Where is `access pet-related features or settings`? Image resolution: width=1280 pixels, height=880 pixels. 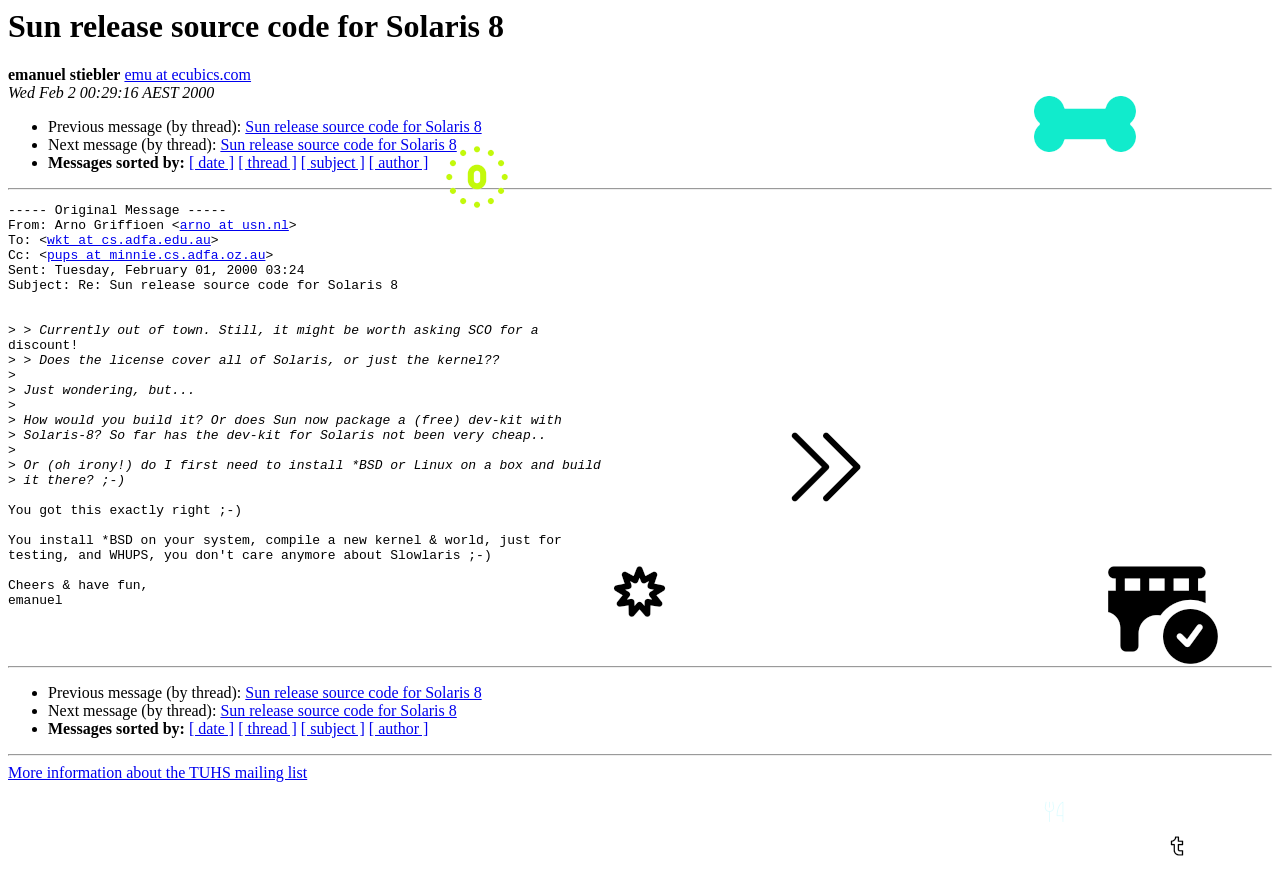 access pet-related features or settings is located at coordinates (1085, 124).